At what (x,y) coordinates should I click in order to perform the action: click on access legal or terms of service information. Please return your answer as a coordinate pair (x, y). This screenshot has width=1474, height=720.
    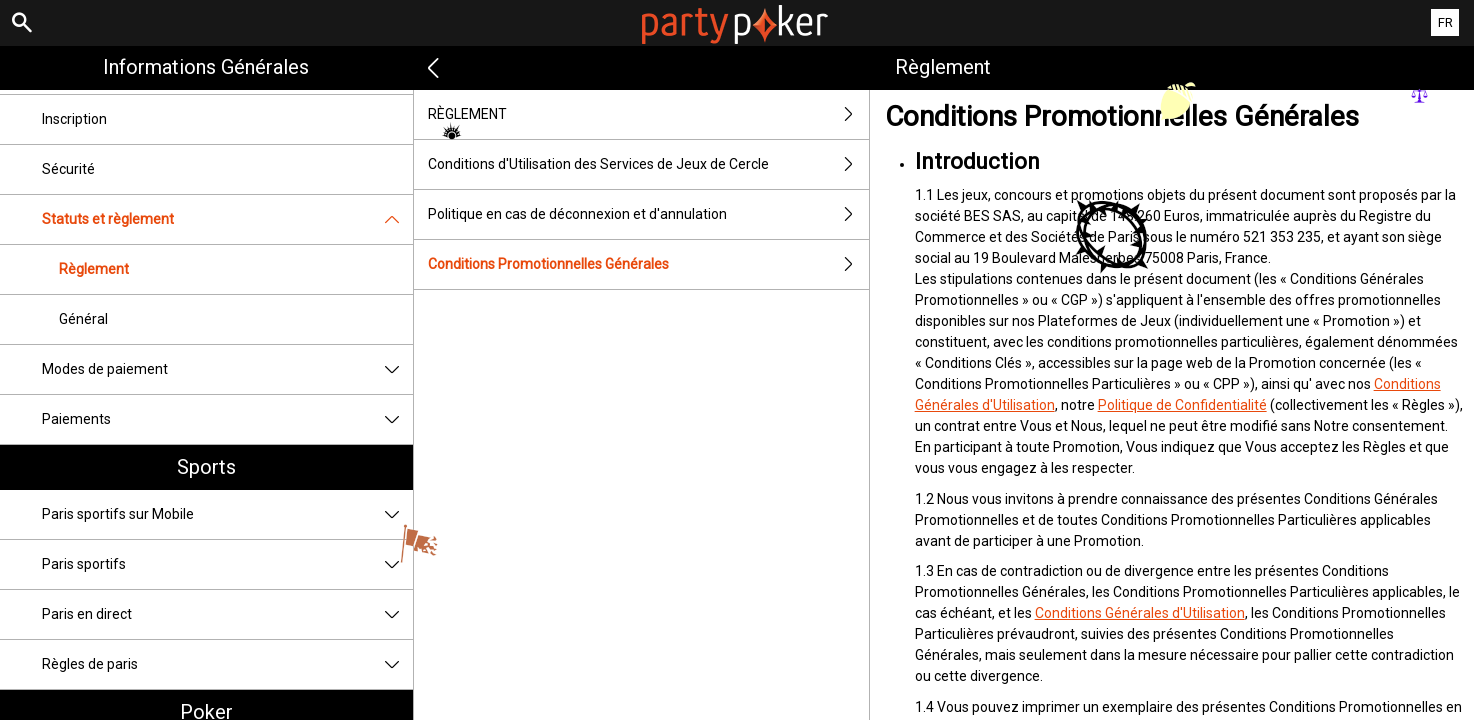
    Looking at the image, I should click on (1419, 95).